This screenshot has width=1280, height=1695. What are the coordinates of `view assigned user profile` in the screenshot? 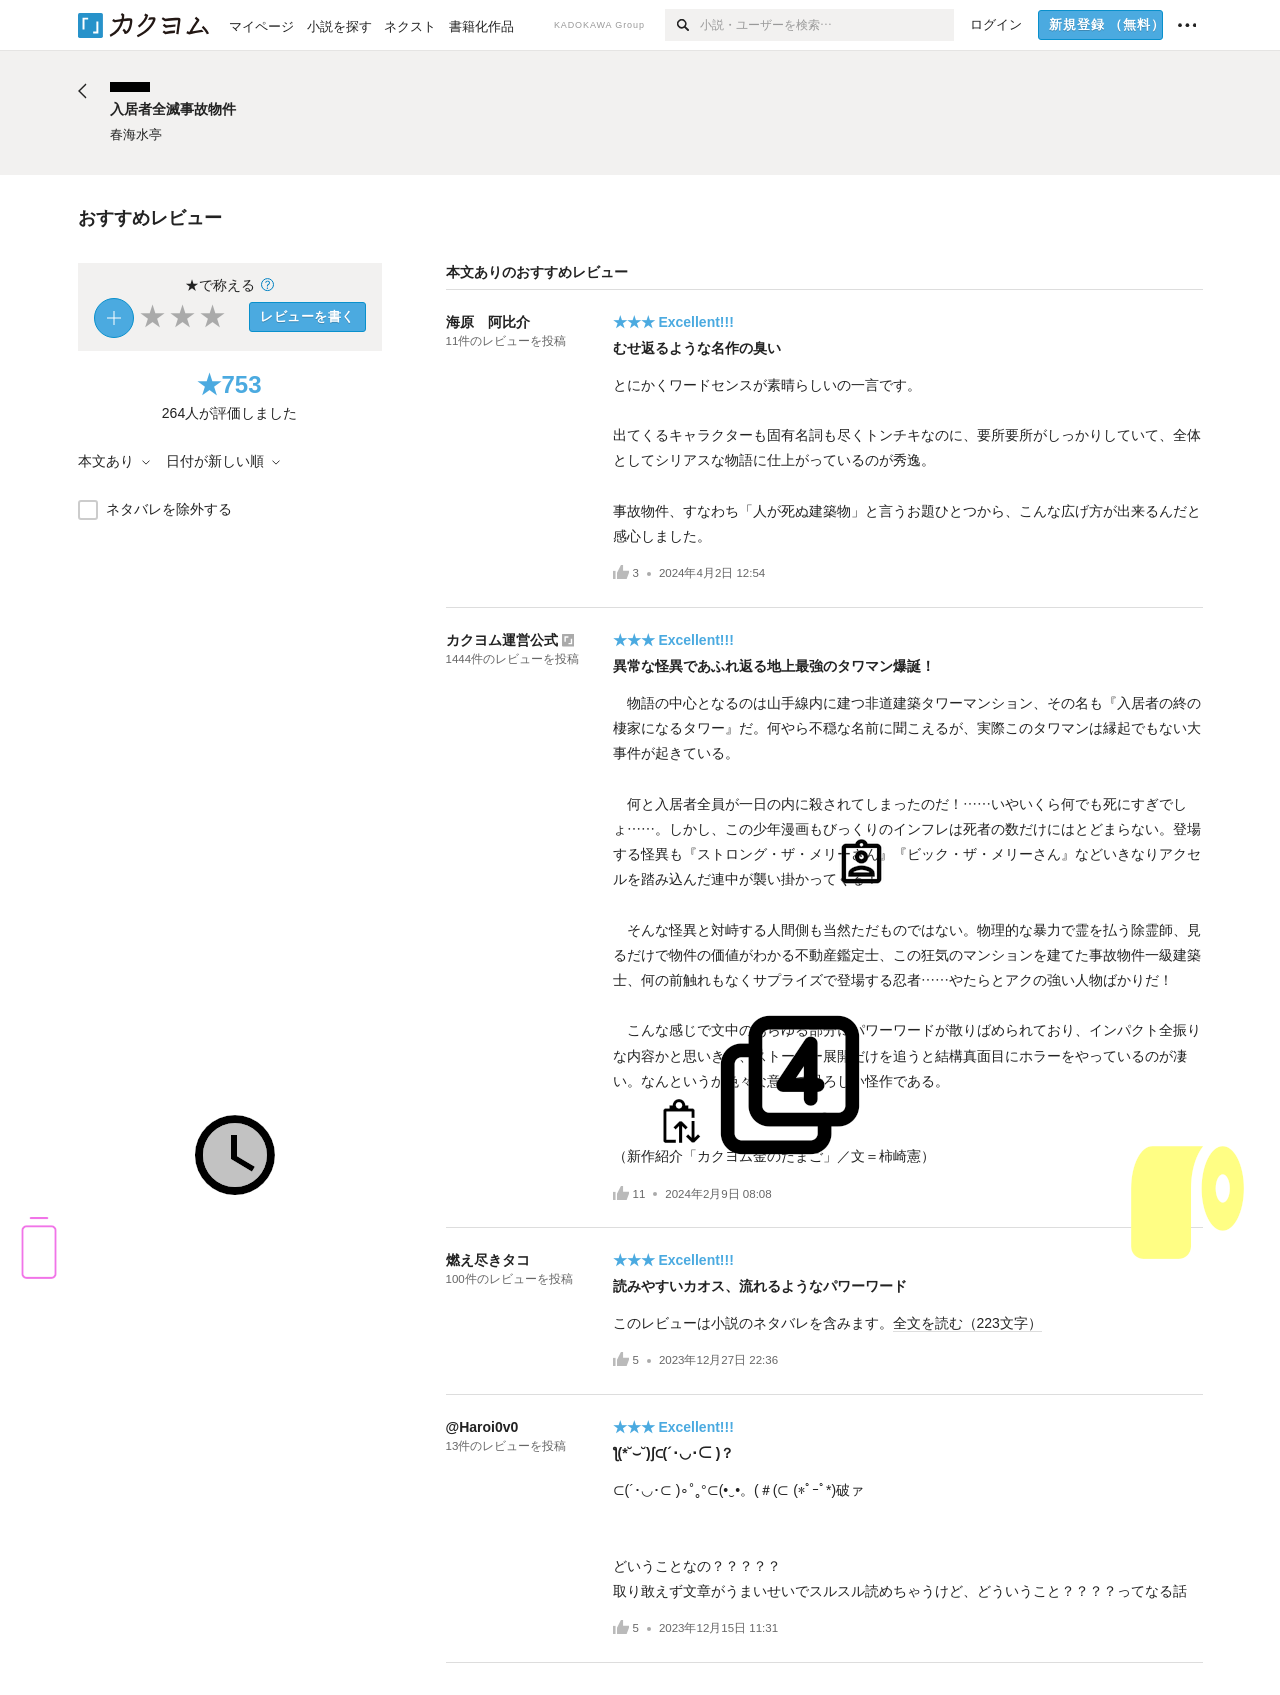 It's located at (861, 863).